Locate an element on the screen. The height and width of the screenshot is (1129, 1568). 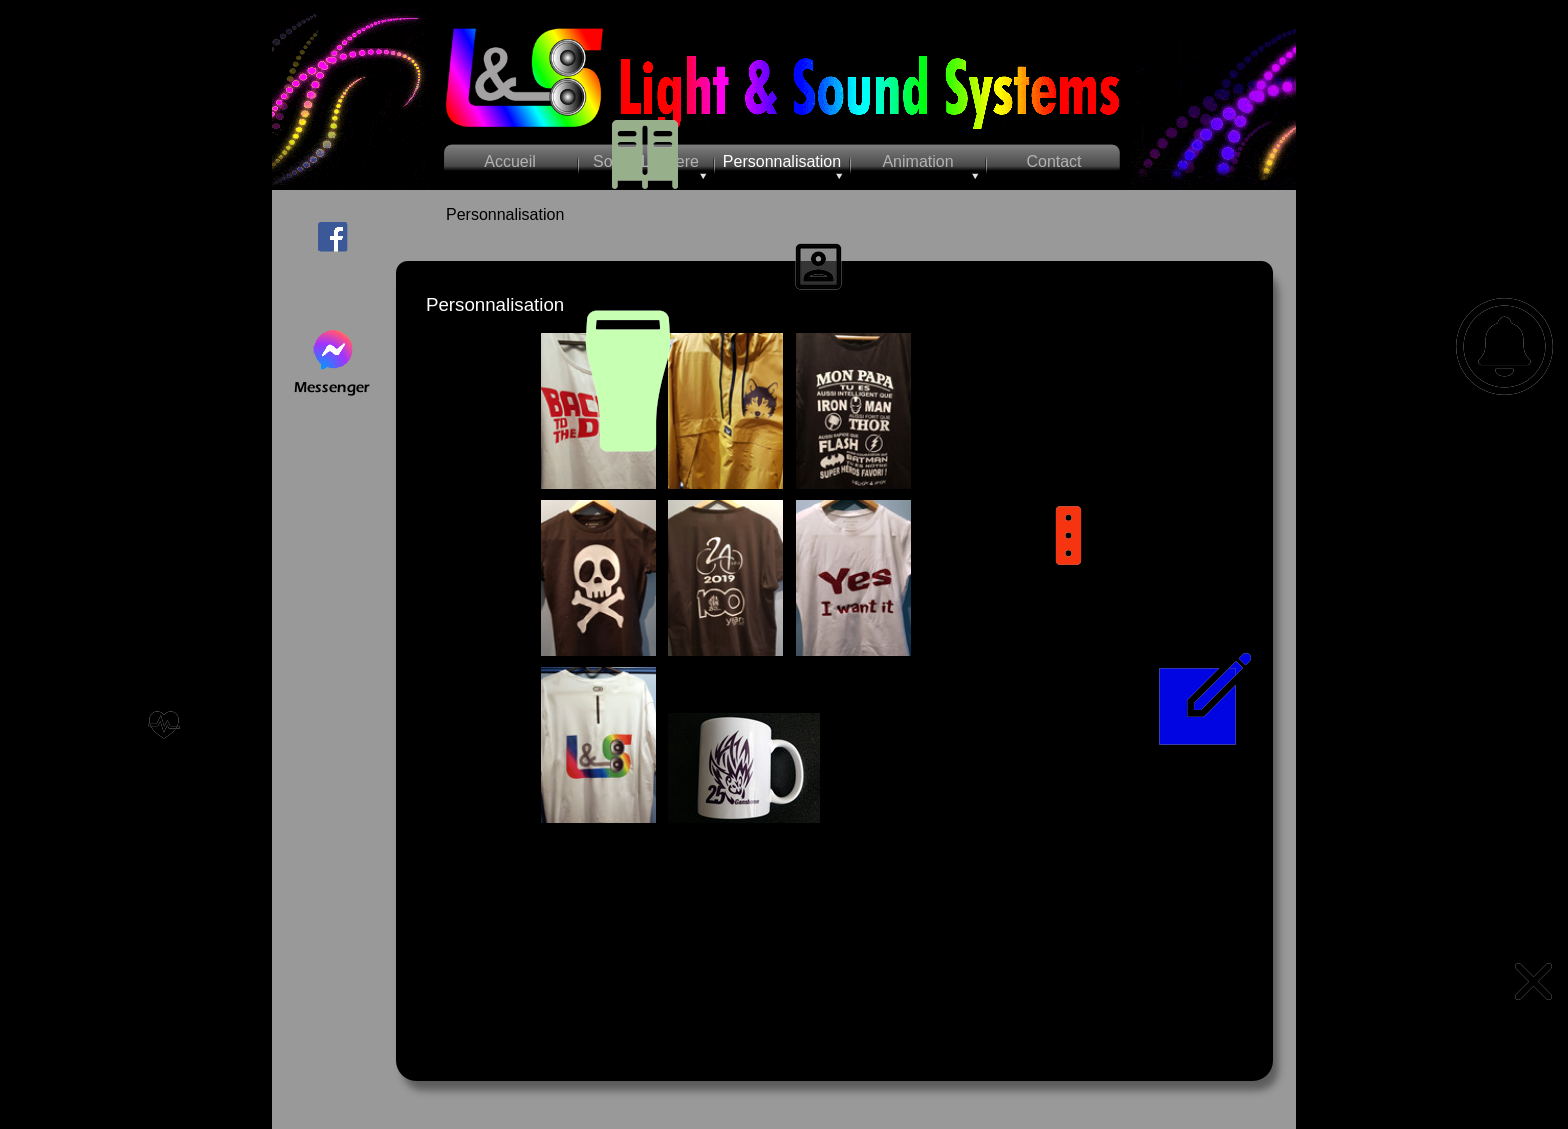
create or compose new content is located at coordinates (1204, 699).